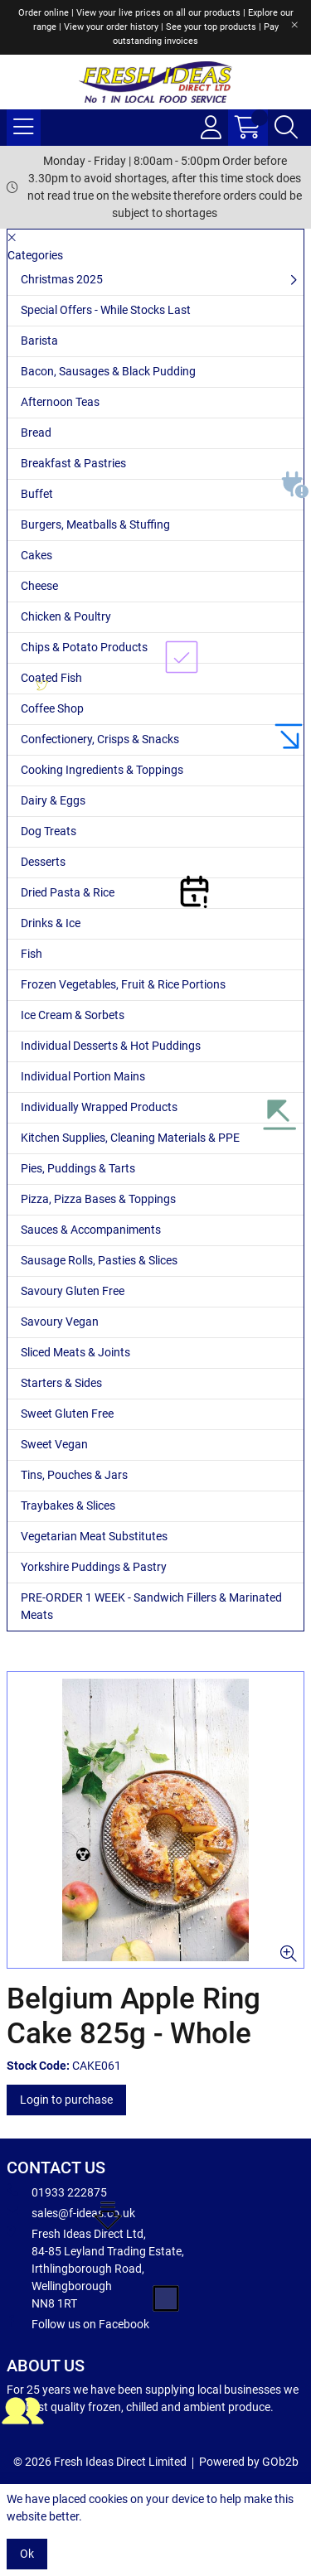 Image resolution: width=311 pixels, height=2576 pixels. Describe the element at coordinates (294, 485) in the screenshot. I see `indicates a power connection error or issue` at that location.